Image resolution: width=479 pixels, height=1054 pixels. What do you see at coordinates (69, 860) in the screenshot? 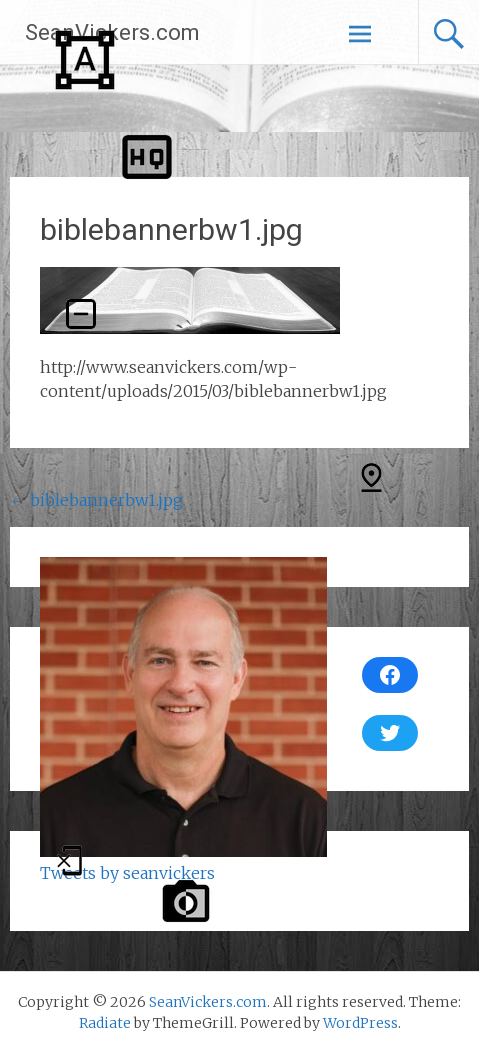
I see `disconnect or unlink a mobile device` at bounding box center [69, 860].